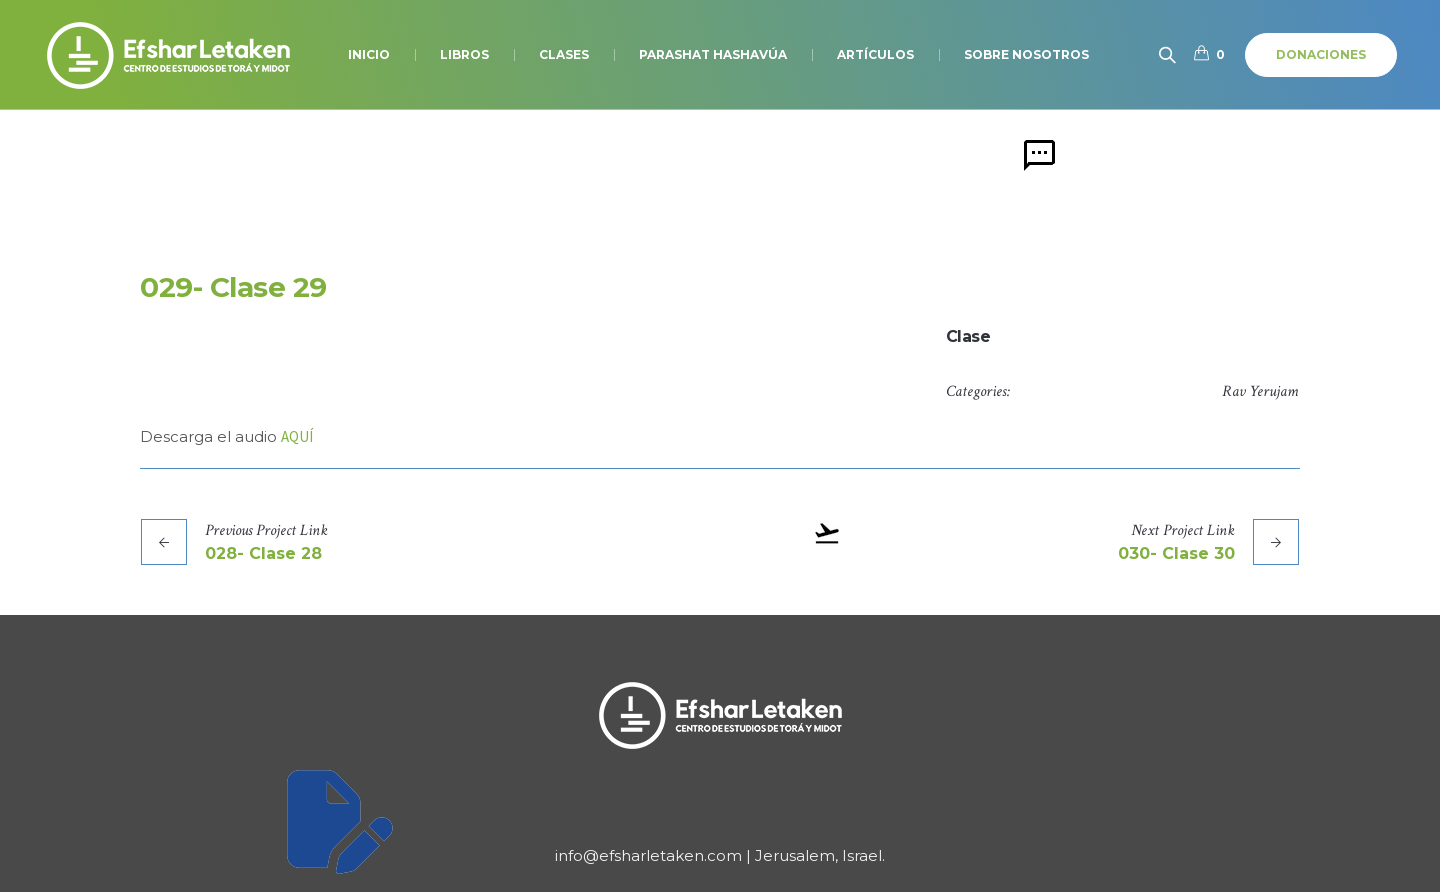 The height and width of the screenshot is (892, 1440). Describe the element at coordinates (336, 819) in the screenshot. I see `edit this document` at that location.